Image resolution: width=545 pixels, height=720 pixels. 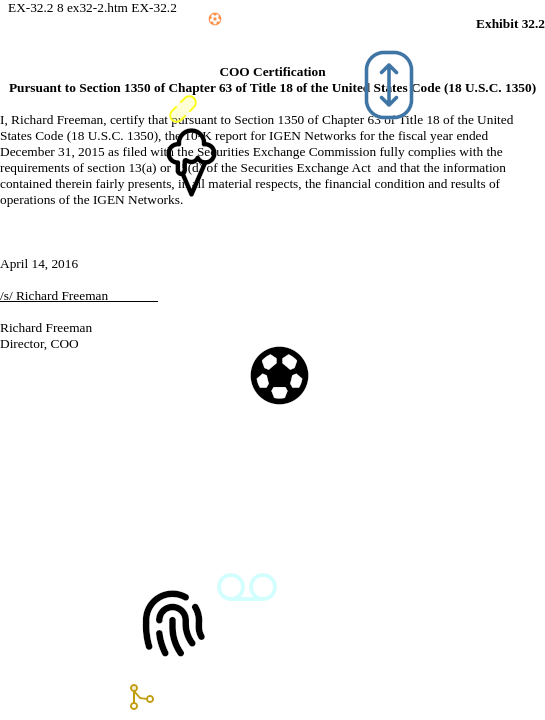 What do you see at coordinates (247, 587) in the screenshot?
I see `access voicemail messages` at bounding box center [247, 587].